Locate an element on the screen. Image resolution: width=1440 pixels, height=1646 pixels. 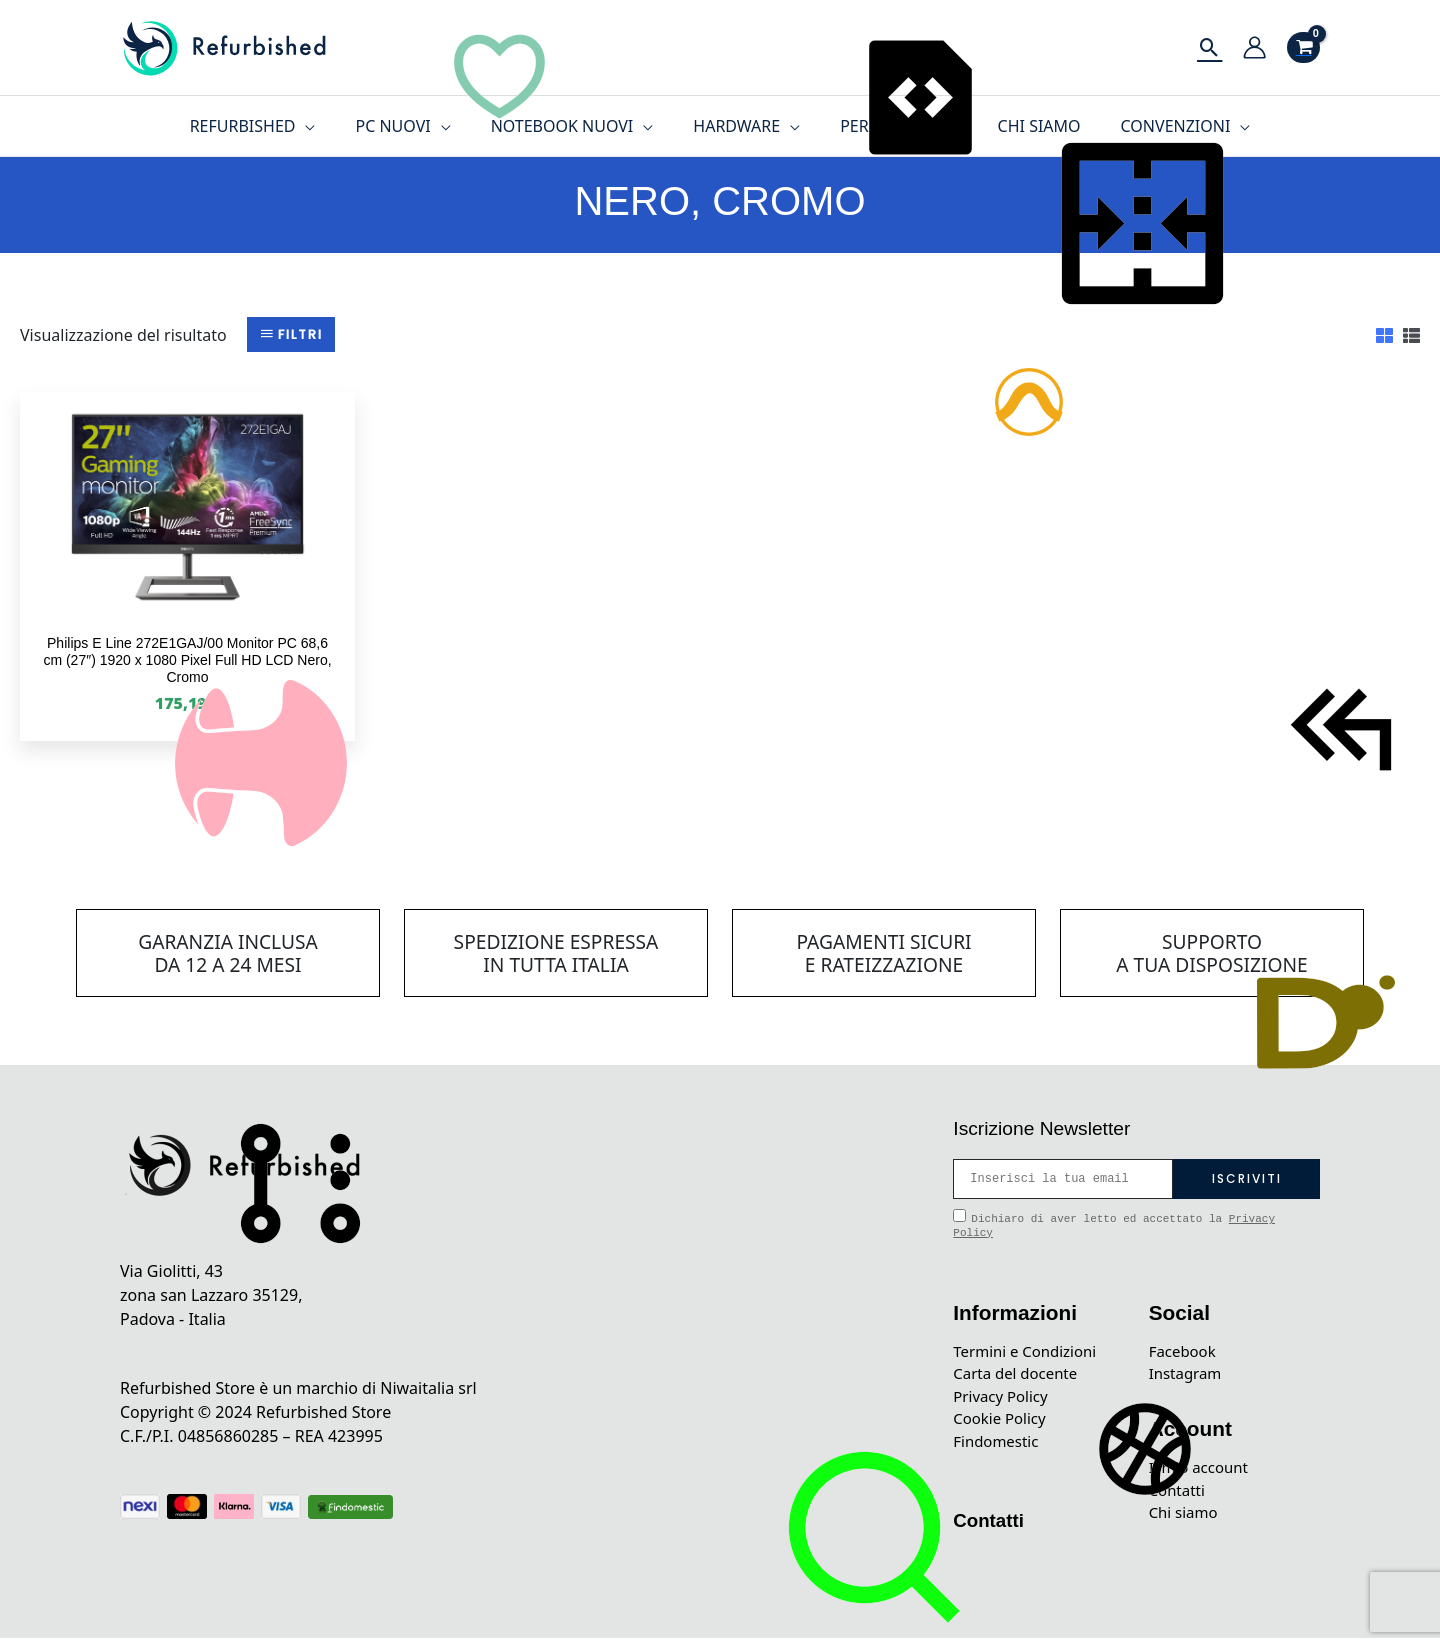
search for content or items is located at coordinates (873, 1536).